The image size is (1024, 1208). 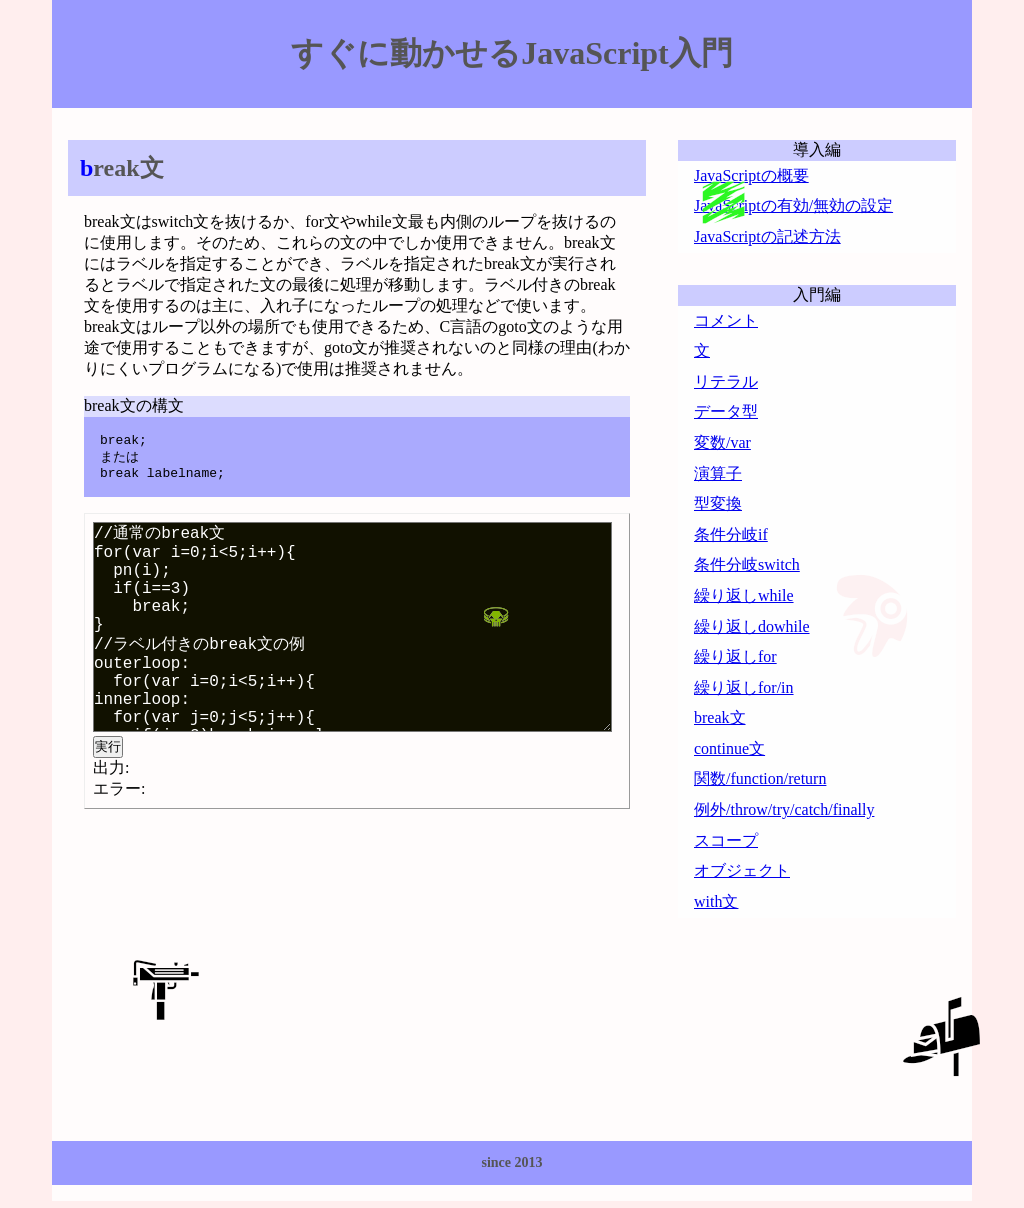 I want to click on indicates signal interference or connection static, so click(x=723, y=202).